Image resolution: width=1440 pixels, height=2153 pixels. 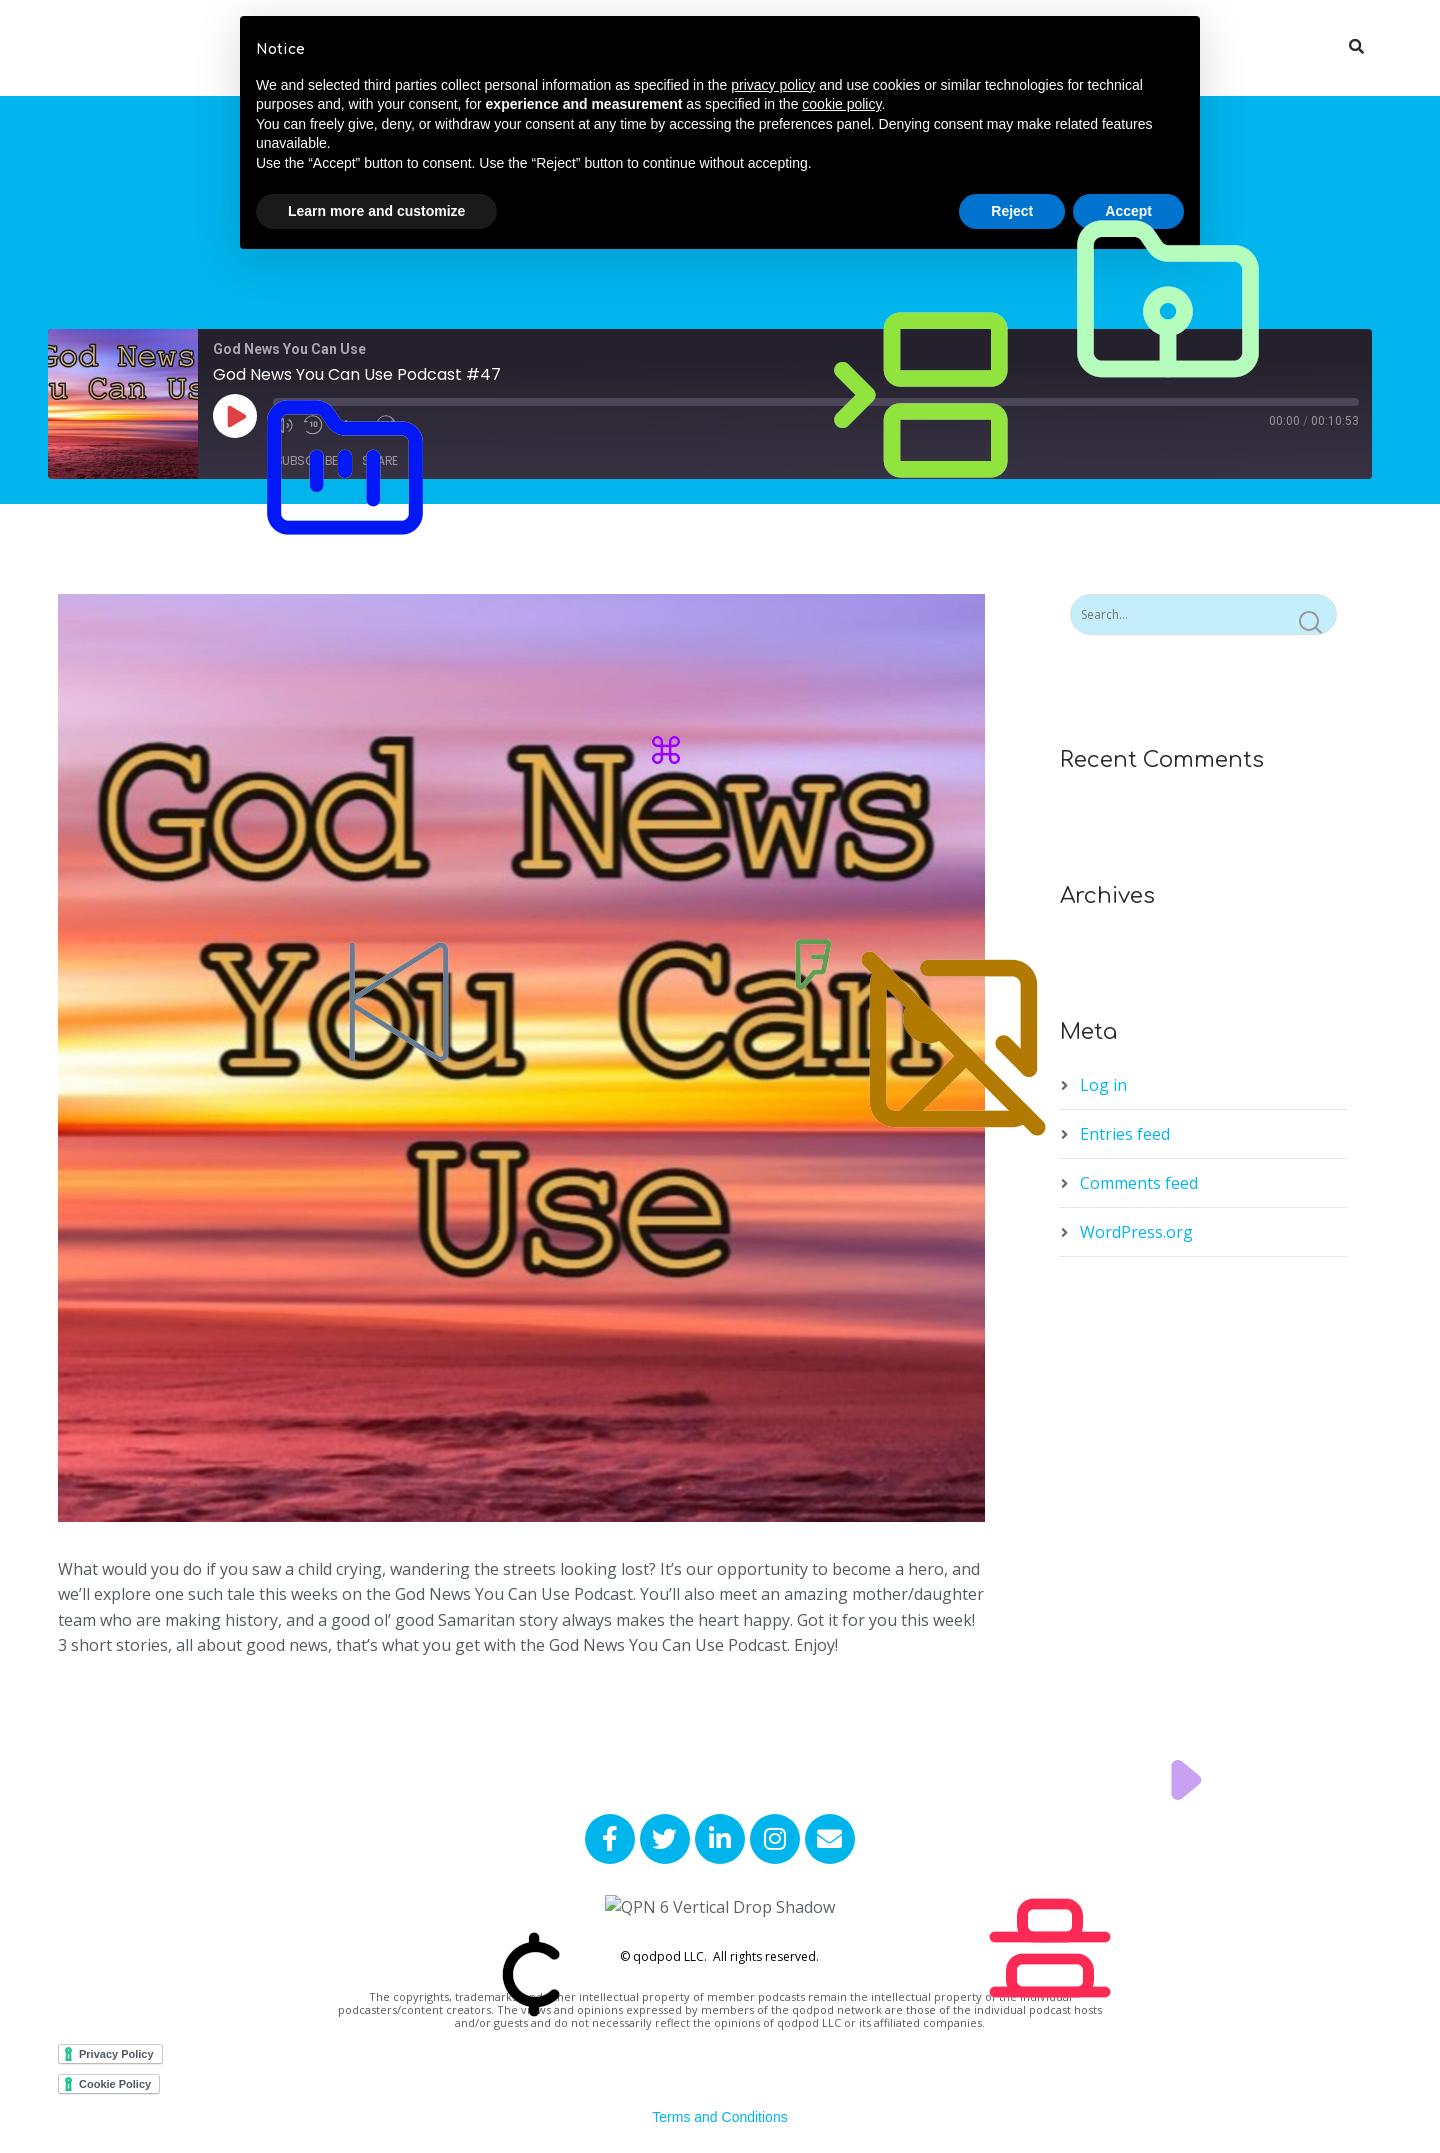 What do you see at coordinates (953, 1043) in the screenshot?
I see `image failed to load` at bounding box center [953, 1043].